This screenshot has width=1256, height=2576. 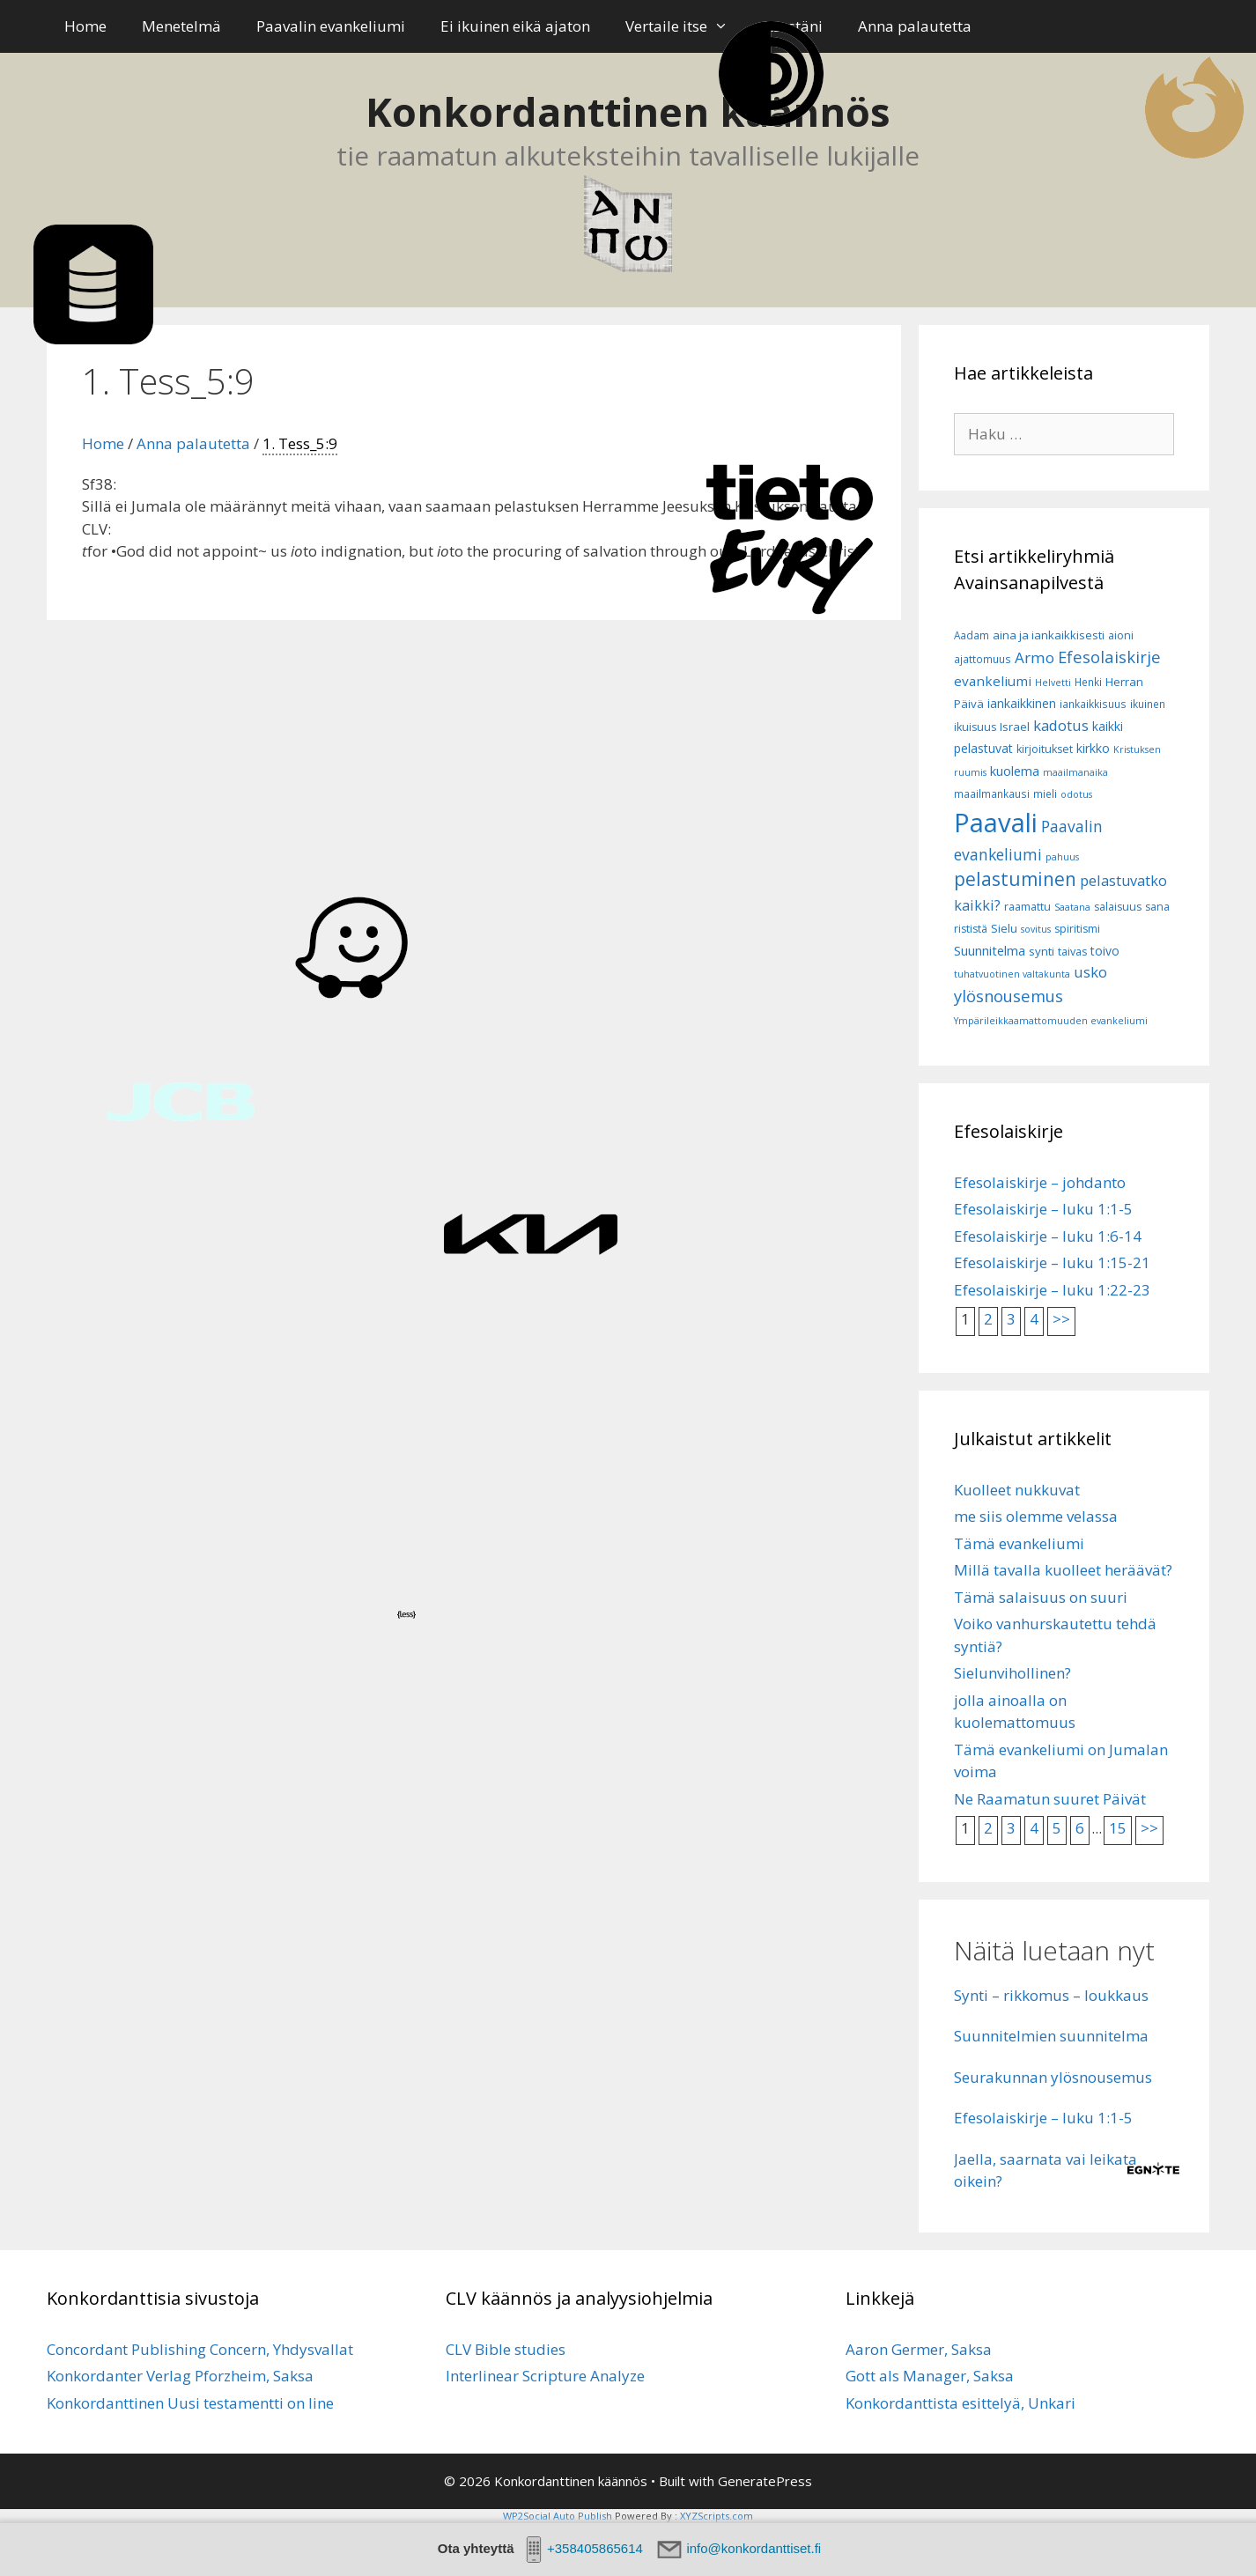 I want to click on namesilo domain registrar logo, so click(x=93, y=284).